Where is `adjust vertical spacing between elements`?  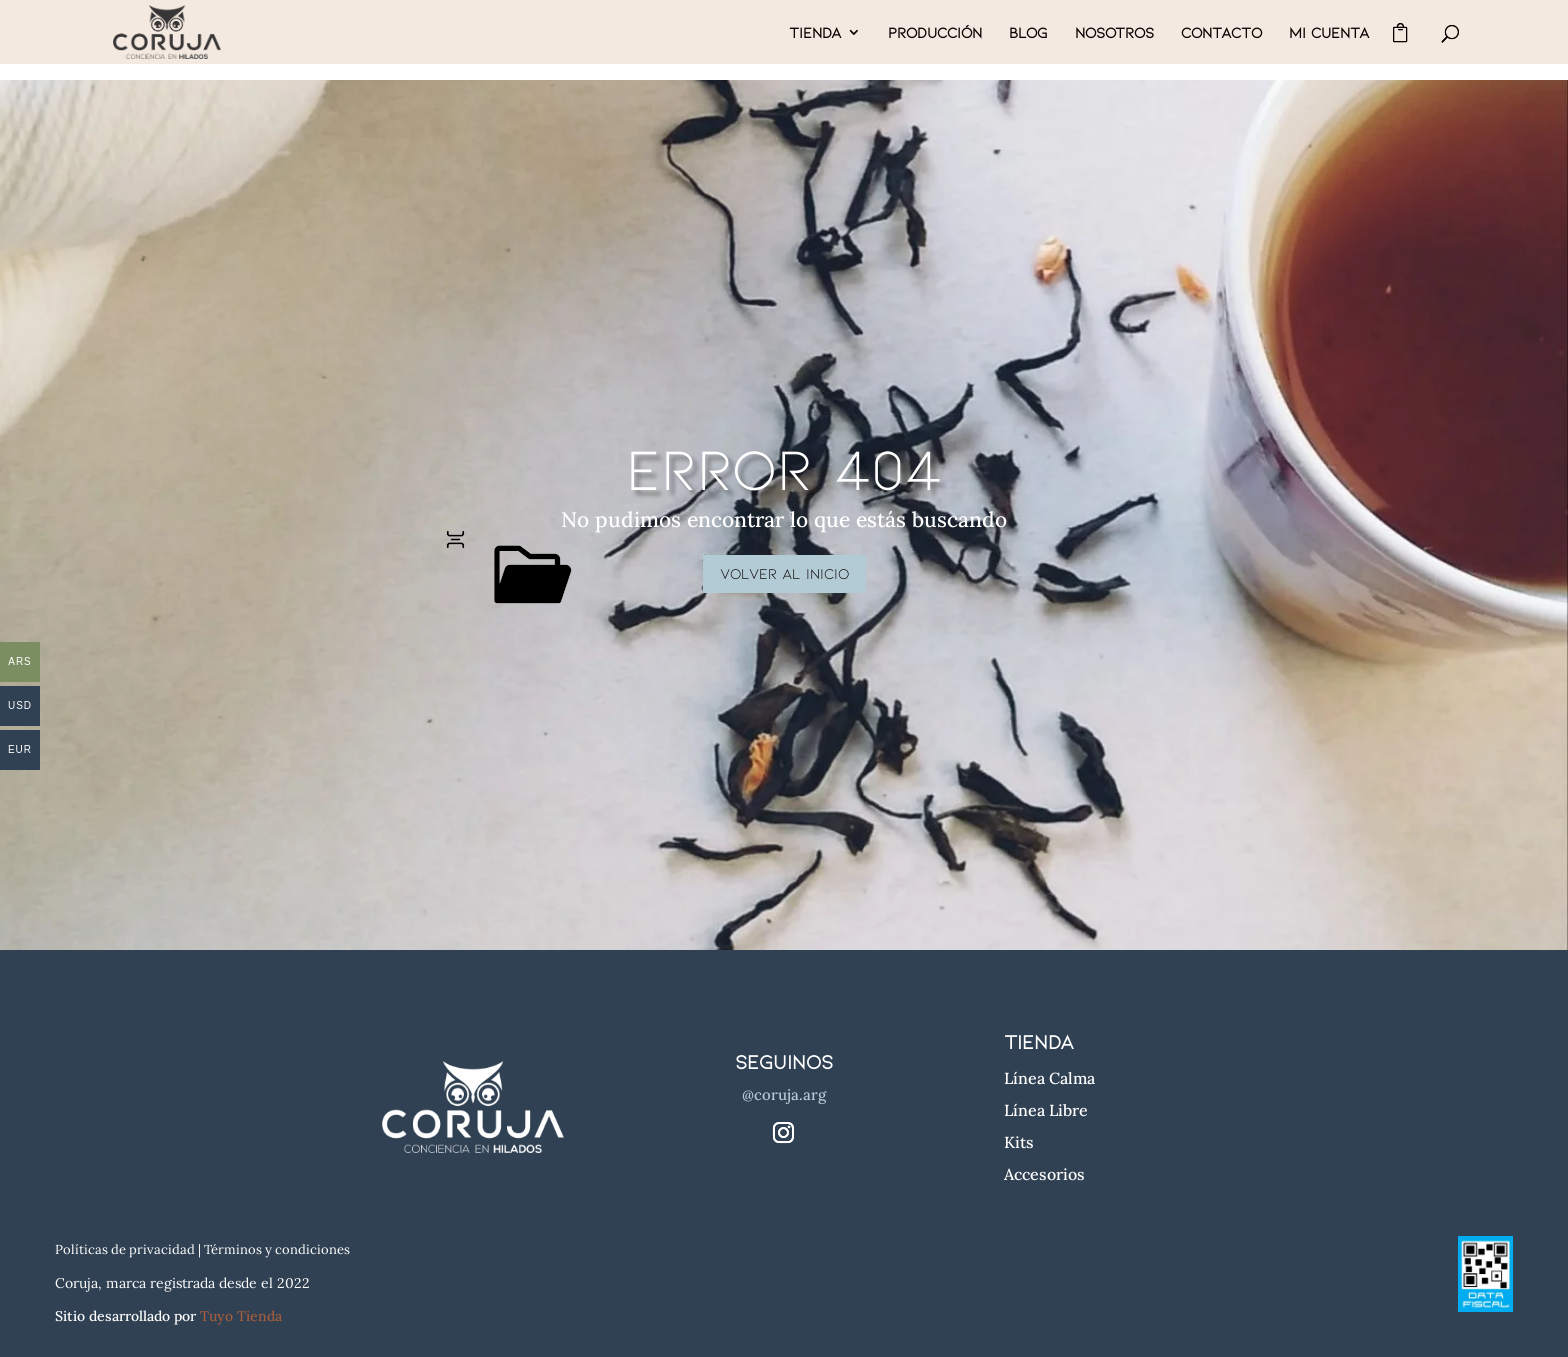
adjust vertical spacing between elements is located at coordinates (455, 539).